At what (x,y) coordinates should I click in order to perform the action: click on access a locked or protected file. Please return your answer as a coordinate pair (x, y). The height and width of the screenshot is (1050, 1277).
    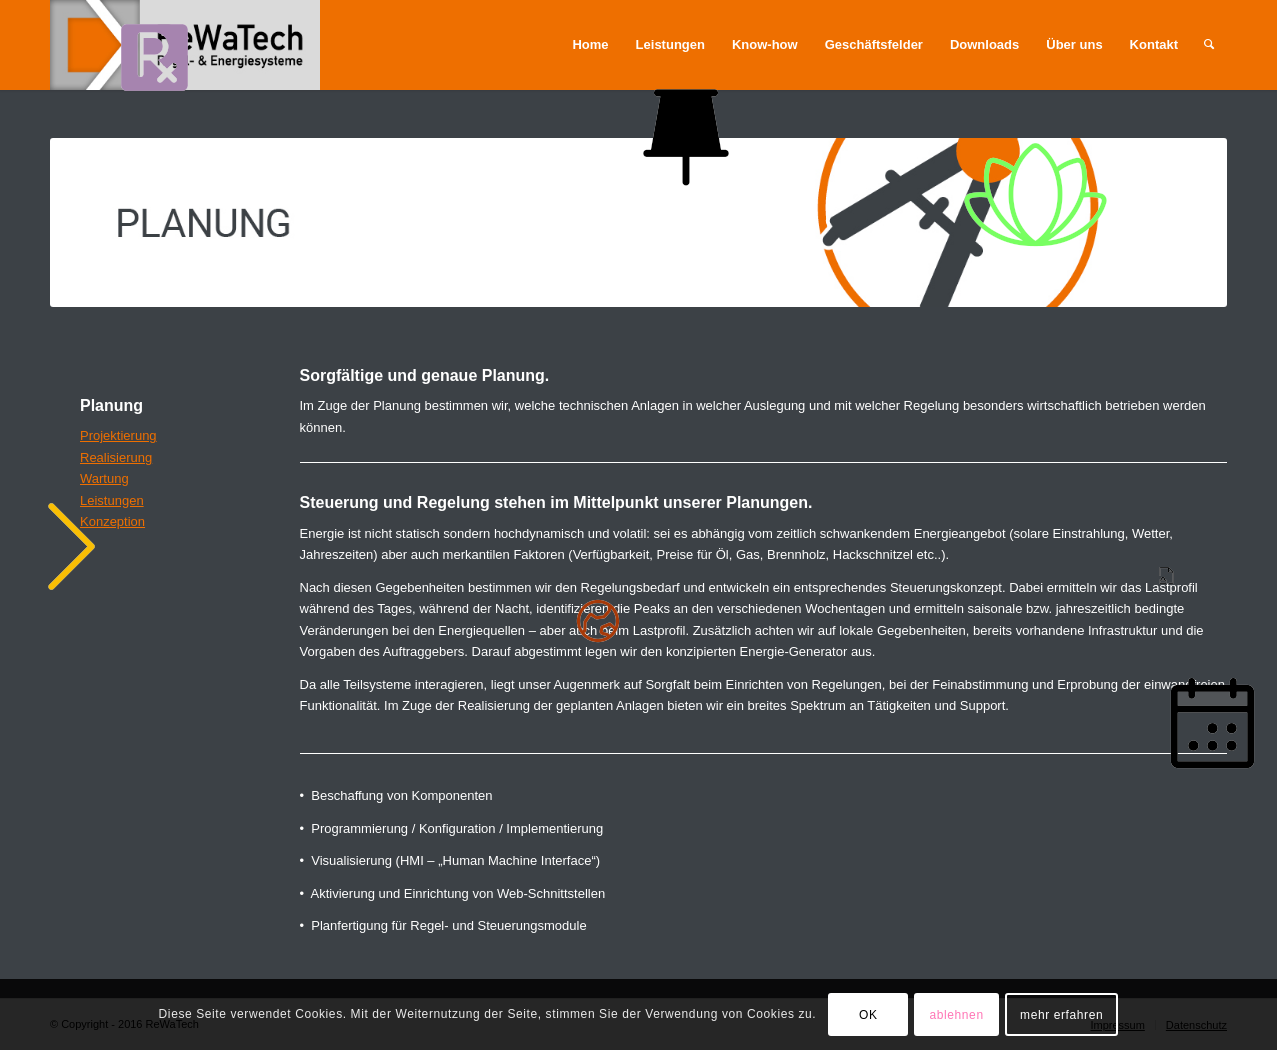
    Looking at the image, I should click on (1166, 575).